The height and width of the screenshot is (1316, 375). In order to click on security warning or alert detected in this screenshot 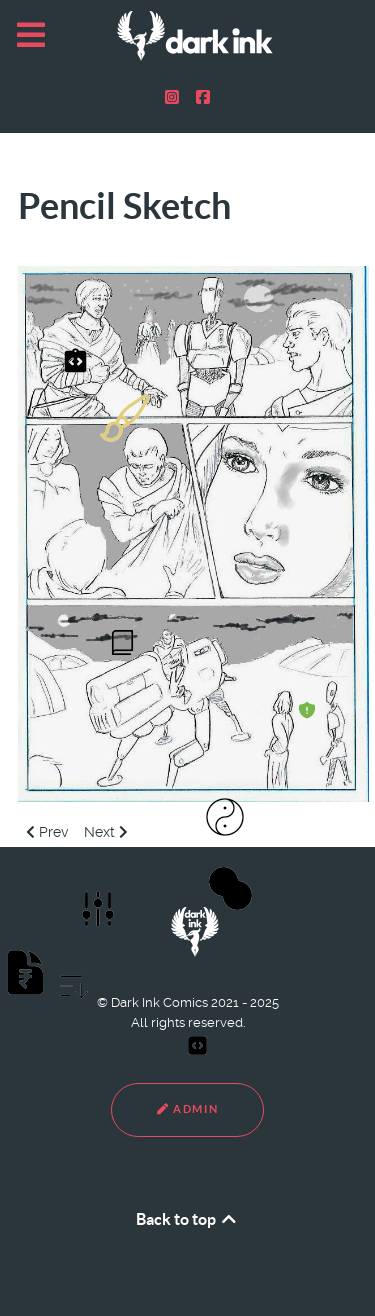, I will do `click(307, 710)`.